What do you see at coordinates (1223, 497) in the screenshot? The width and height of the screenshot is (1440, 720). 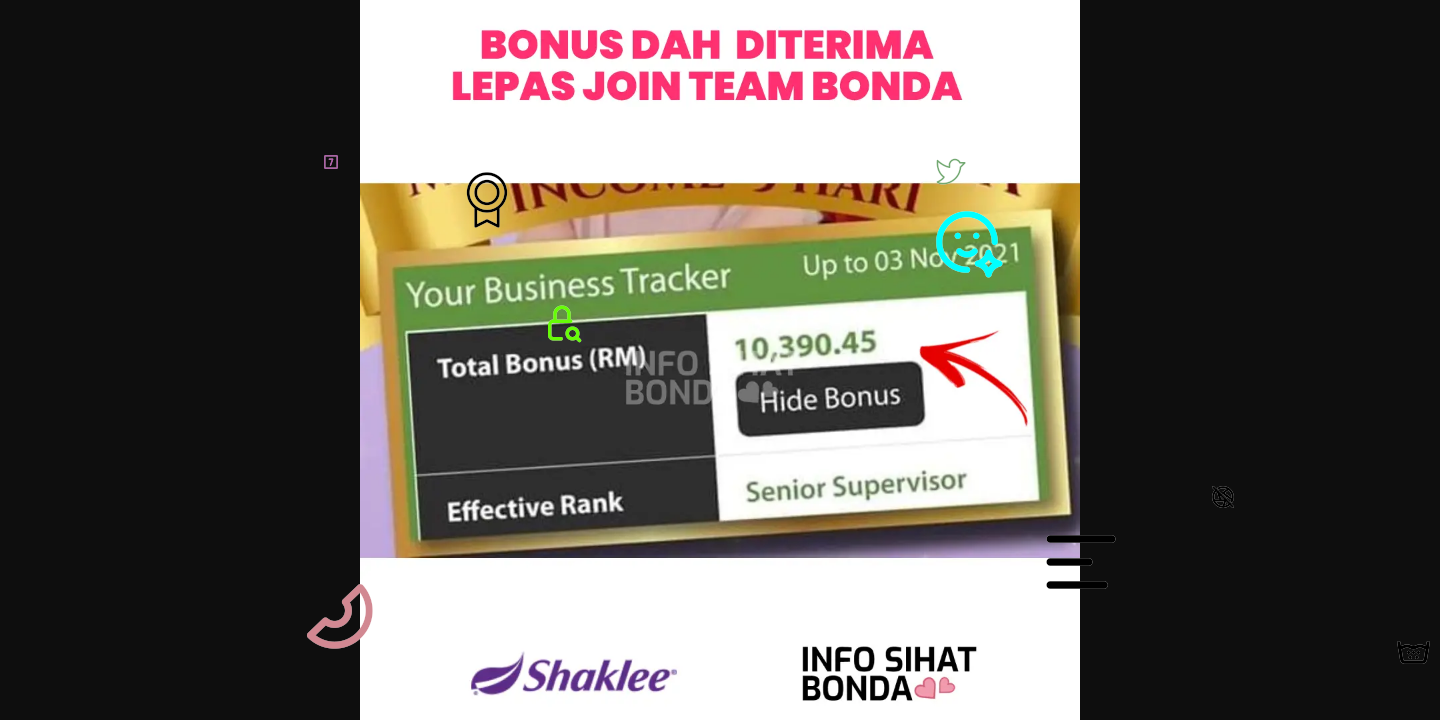 I see `camera aperture disabled` at bounding box center [1223, 497].